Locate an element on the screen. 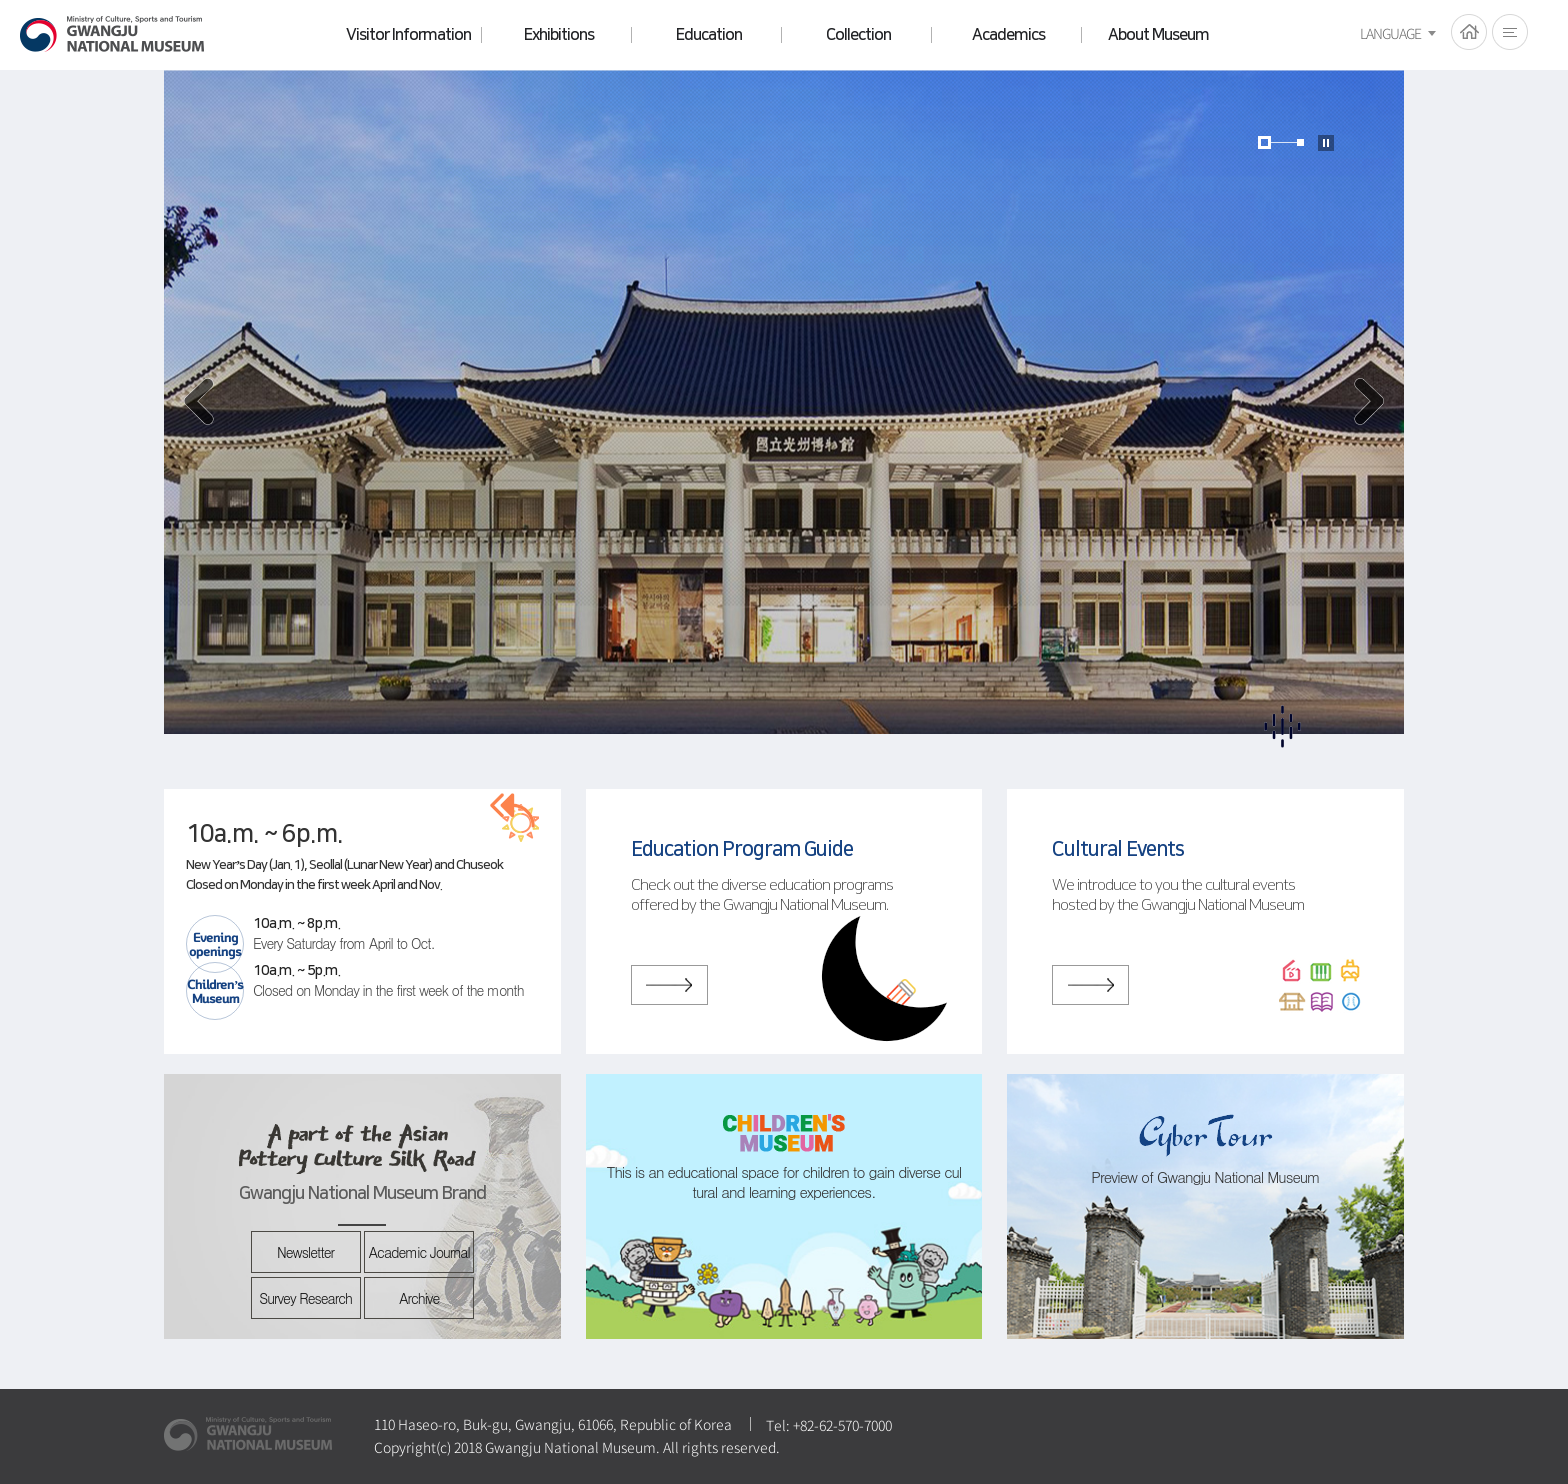 The width and height of the screenshot is (1568, 1484). toggle dark mode is located at coordinates (884, 978).